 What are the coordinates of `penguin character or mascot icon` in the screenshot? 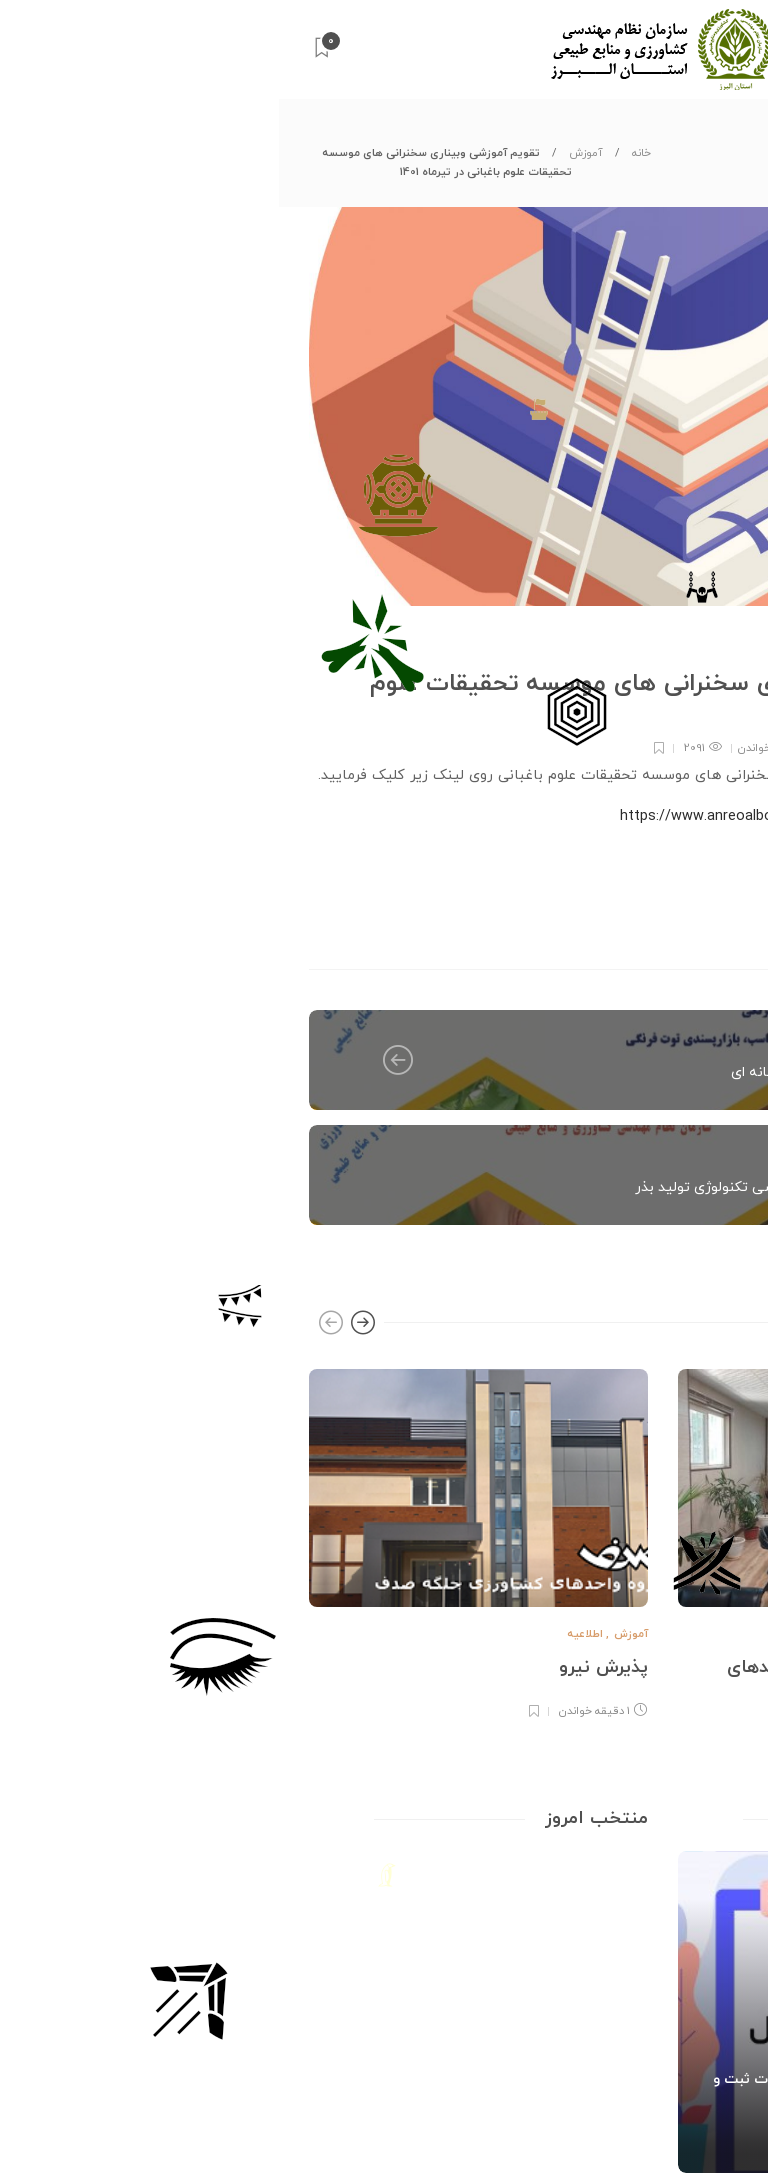 It's located at (387, 1875).